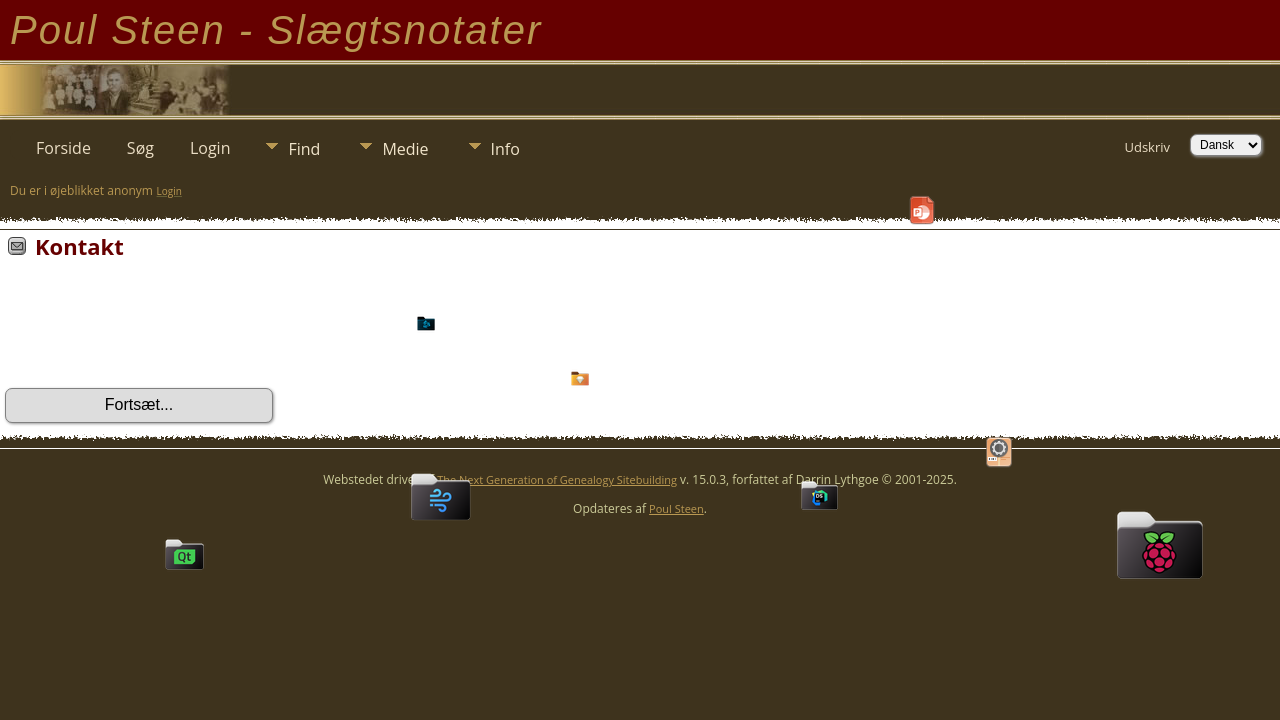 Image resolution: width=1280 pixels, height=720 pixels. I want to click on a Microsoft PowerPoint file, so click(922, 210).